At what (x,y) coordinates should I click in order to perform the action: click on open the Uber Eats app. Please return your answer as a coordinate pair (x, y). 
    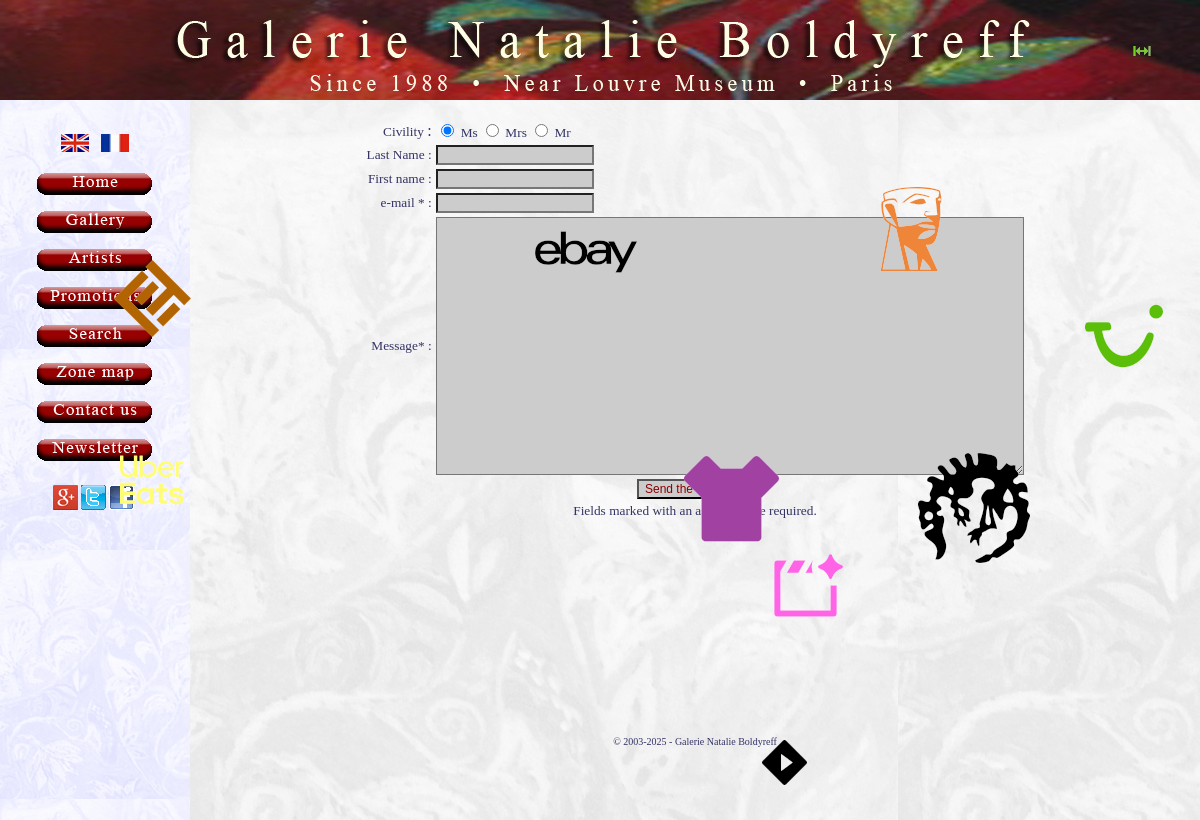
    Looking at the image, I should click on (152, 480).